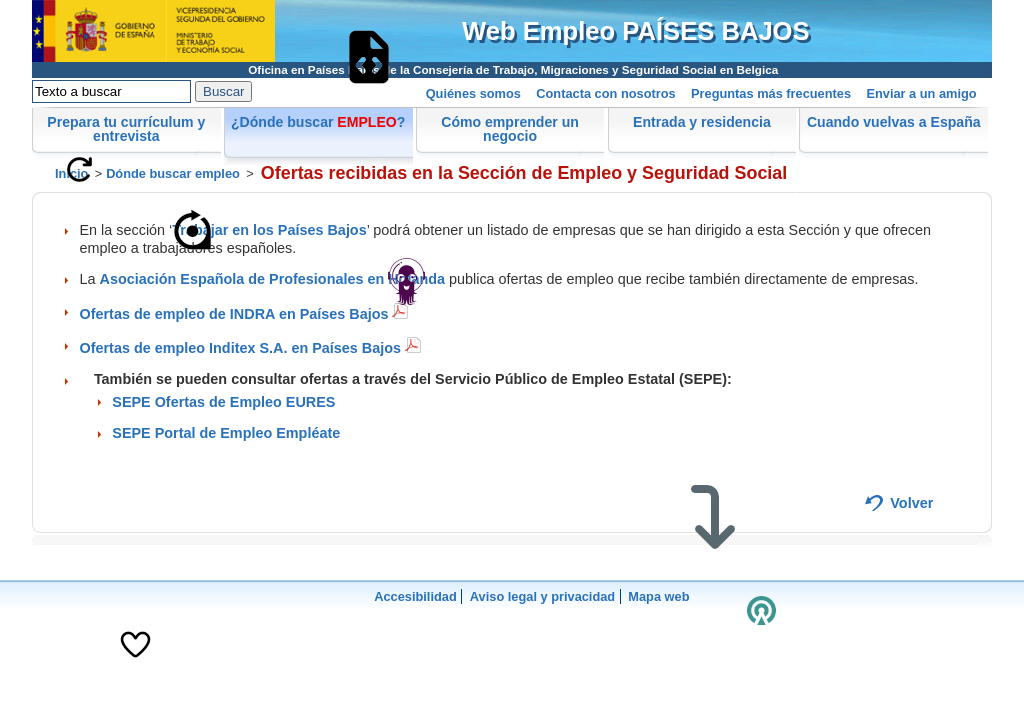 The width and height of the screenshot is (1024, 720). Describe the element at coordinates (761, 610) in the screenshot. I see `access GPS or location services` at that location.